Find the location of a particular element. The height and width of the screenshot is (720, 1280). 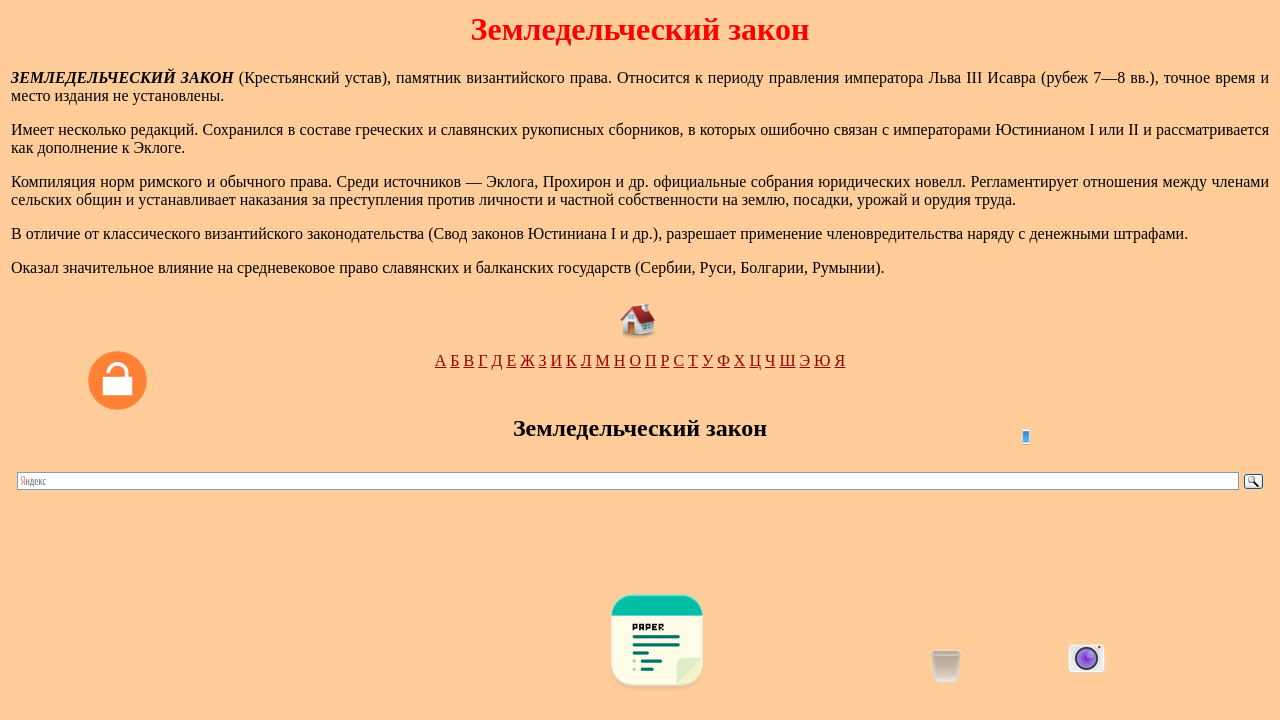

open Paper note-taking app is located at coordinates (657, 640).